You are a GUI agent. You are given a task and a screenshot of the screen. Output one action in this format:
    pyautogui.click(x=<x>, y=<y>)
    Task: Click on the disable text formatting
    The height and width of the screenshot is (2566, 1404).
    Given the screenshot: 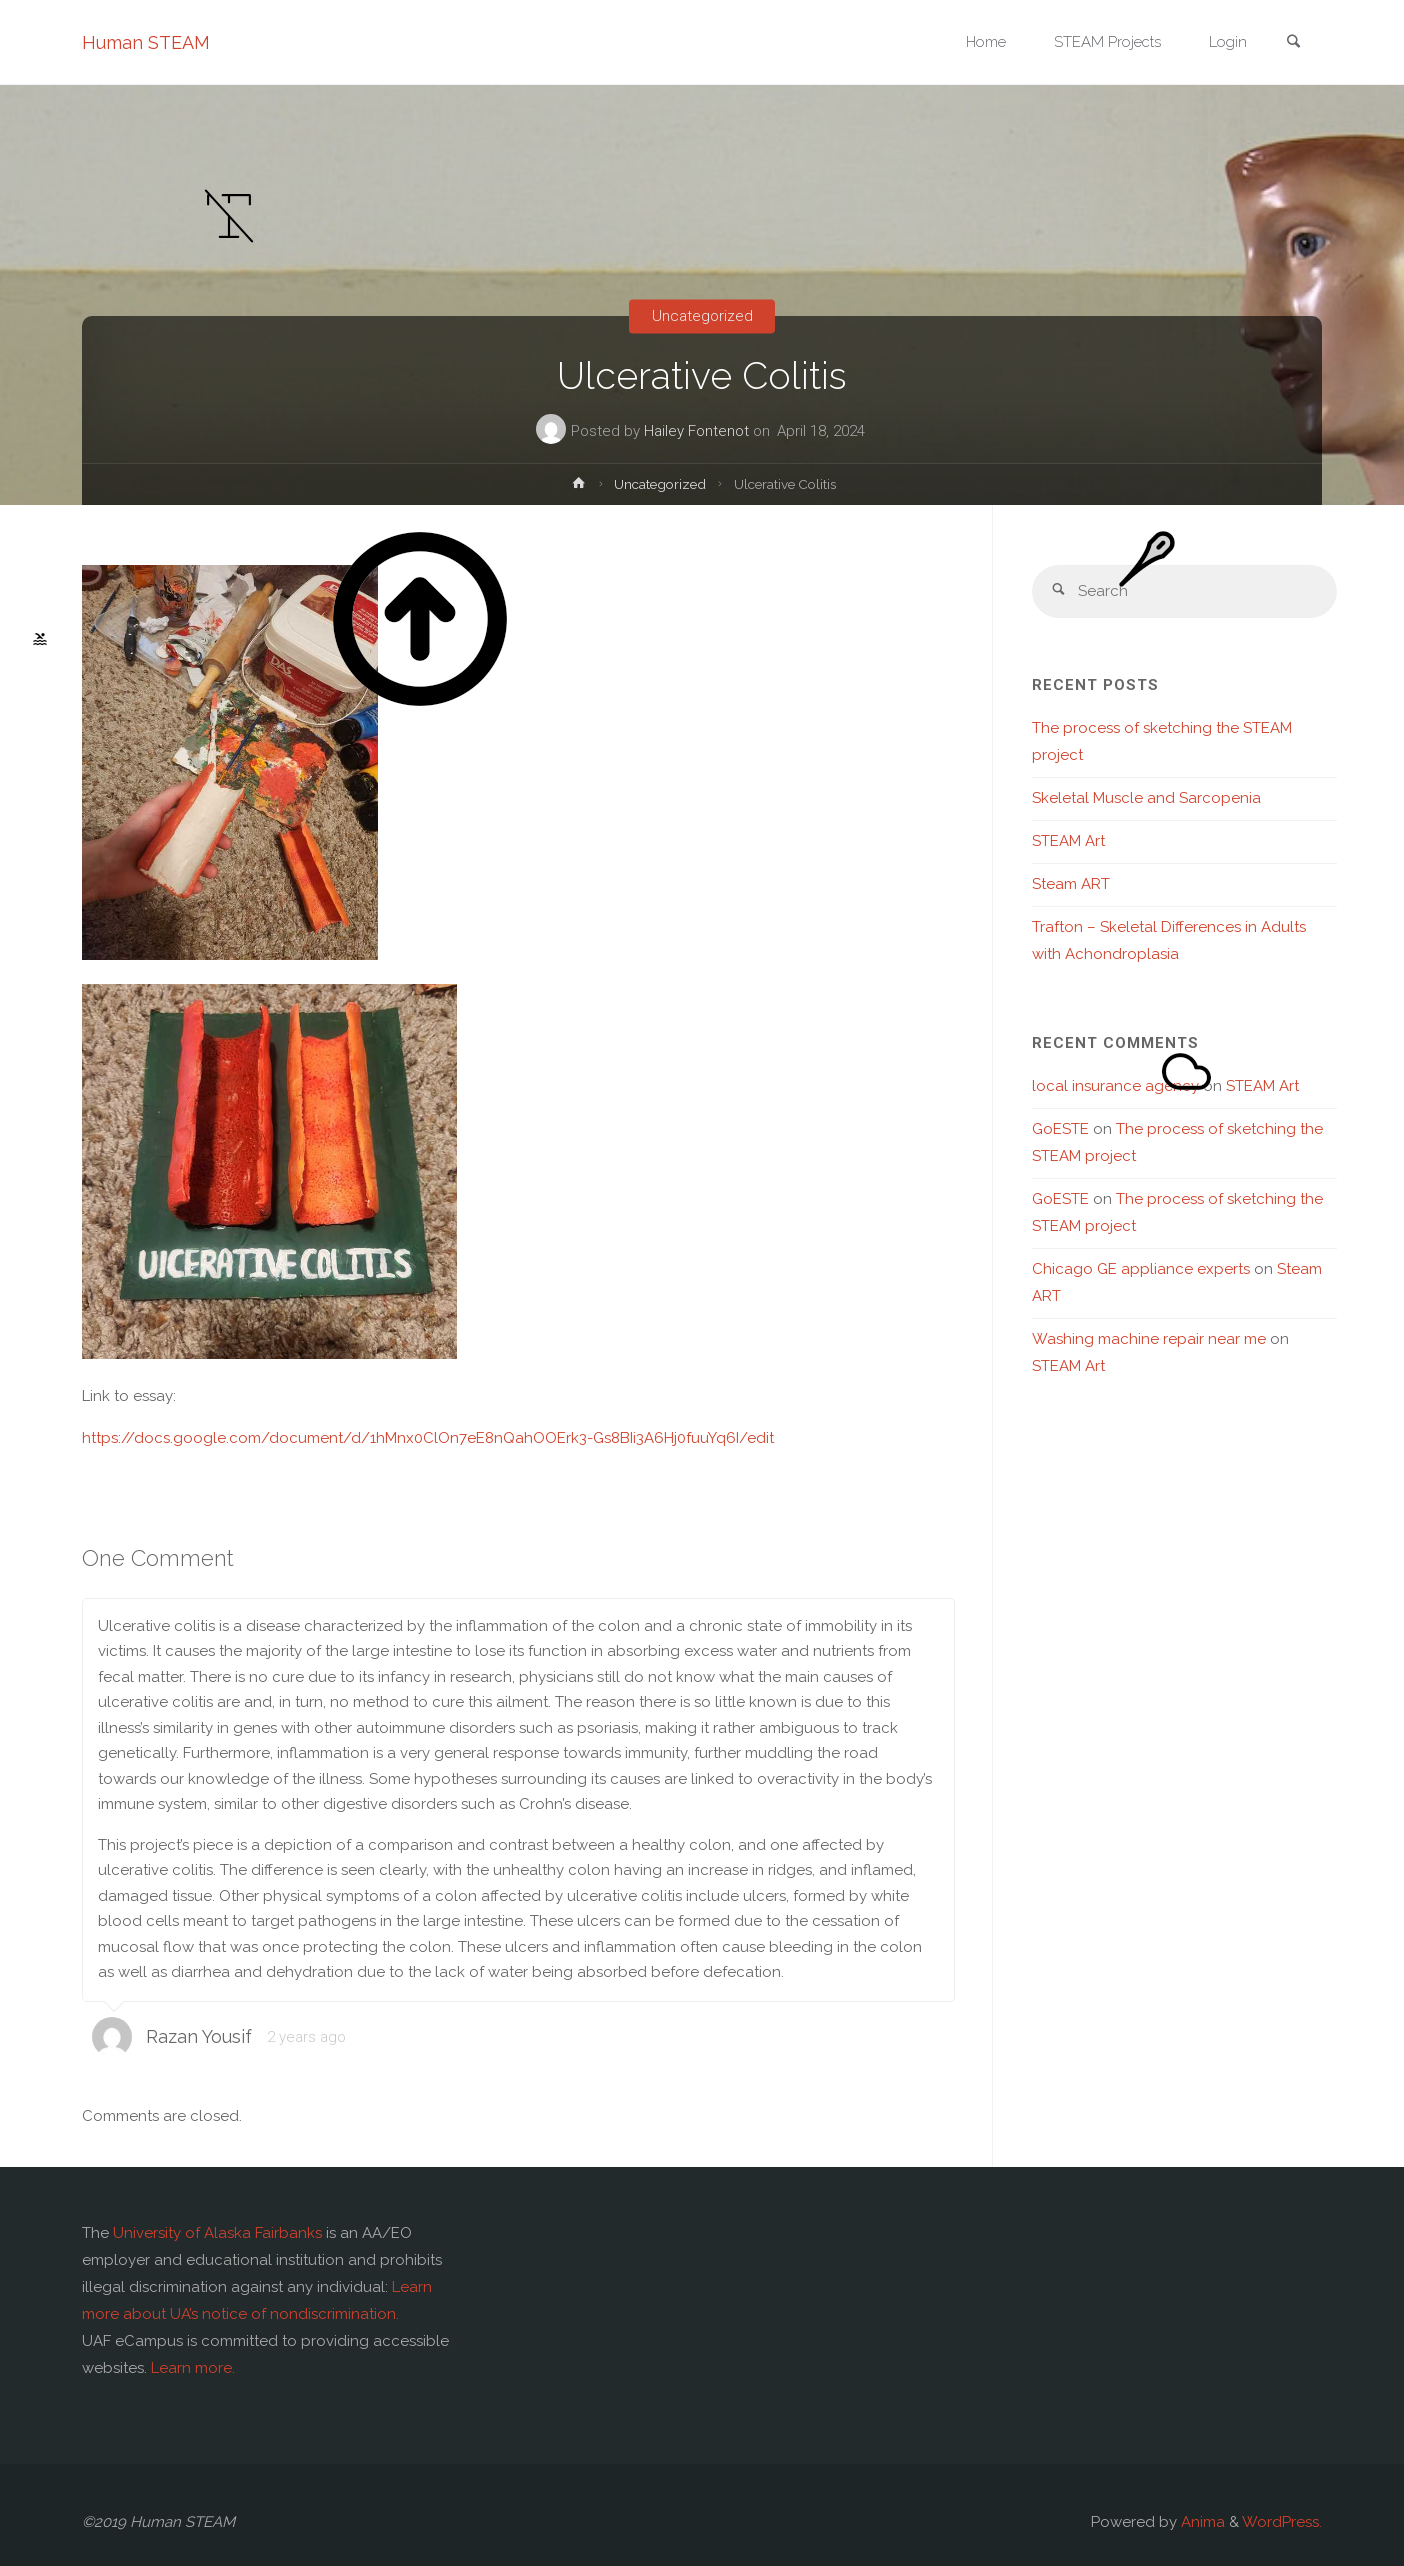 What is the action you would take?
    pyautogui.click(x=229, y=216)
    